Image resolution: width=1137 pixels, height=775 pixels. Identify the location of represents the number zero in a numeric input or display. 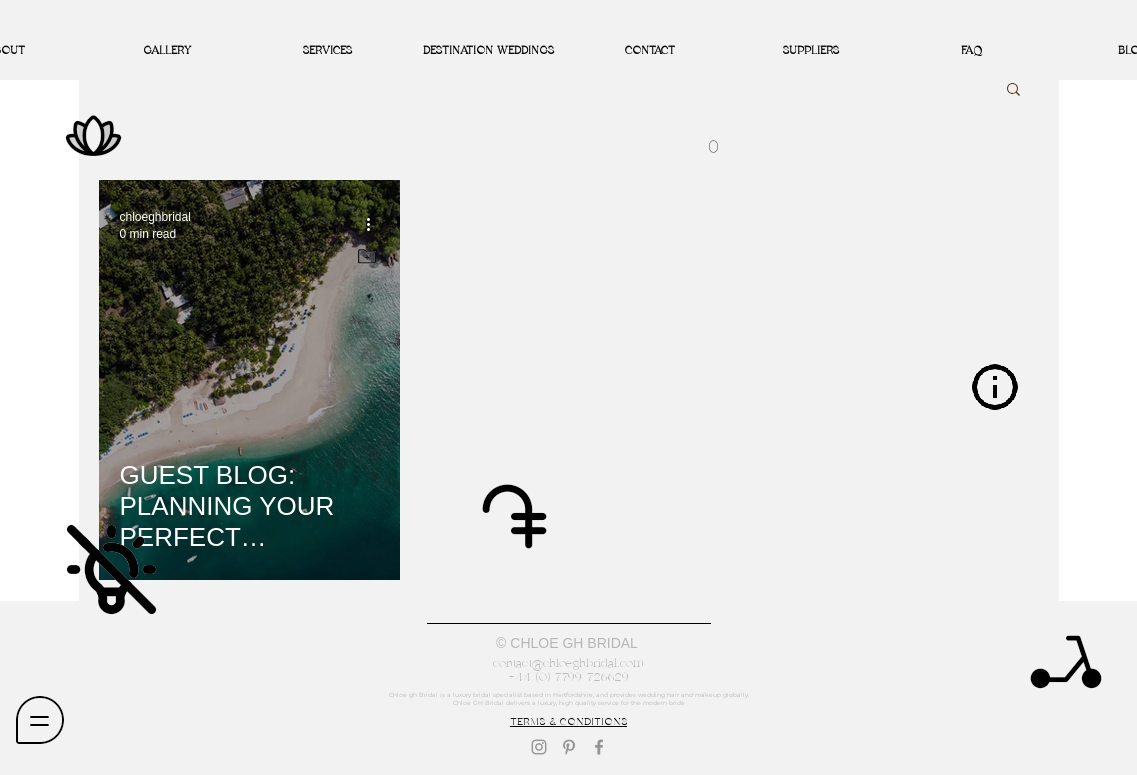
(713, 146).